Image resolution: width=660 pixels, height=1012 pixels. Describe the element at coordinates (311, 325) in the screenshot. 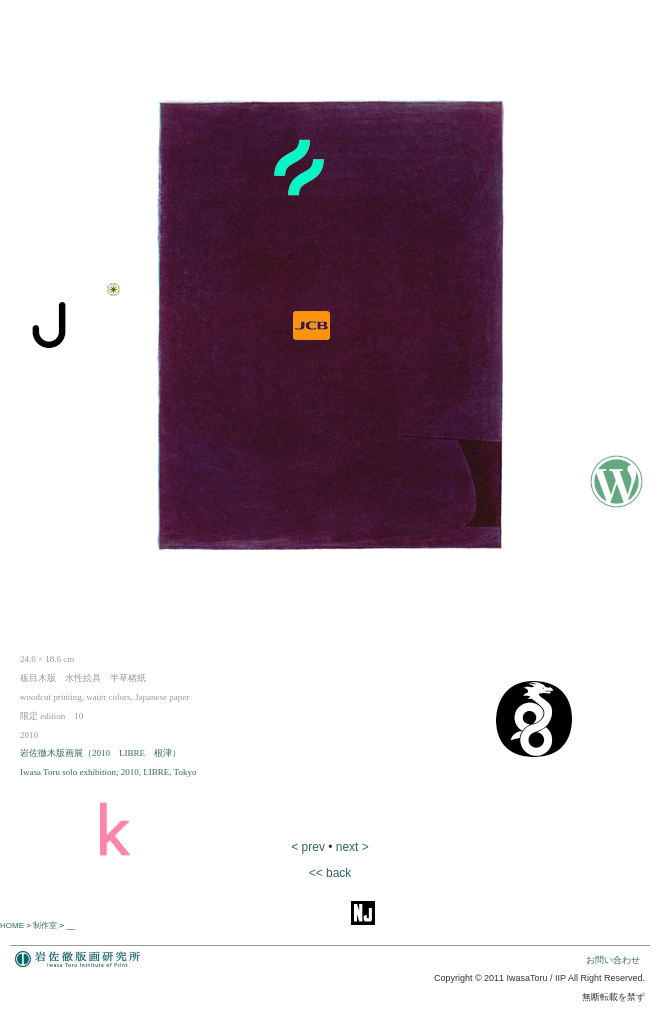

I see `pay with JCB credit card` at that location.